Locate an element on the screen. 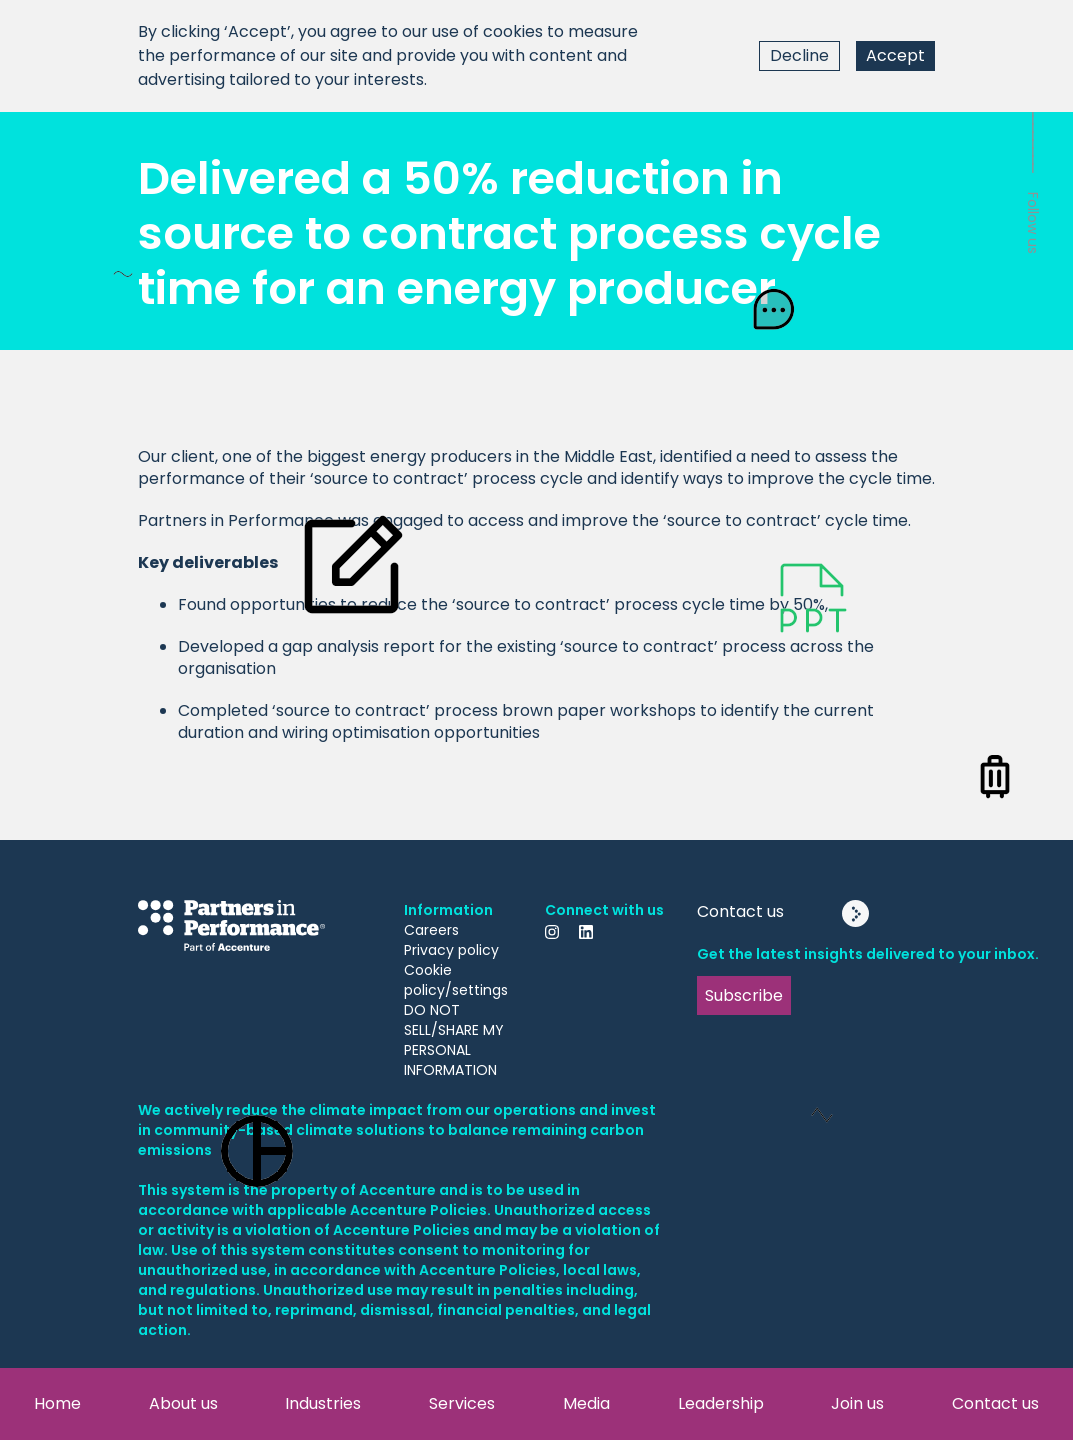 This screenshot has height=1440, width=1073. access travel or trip planning features is located at coordinates (995, 777).